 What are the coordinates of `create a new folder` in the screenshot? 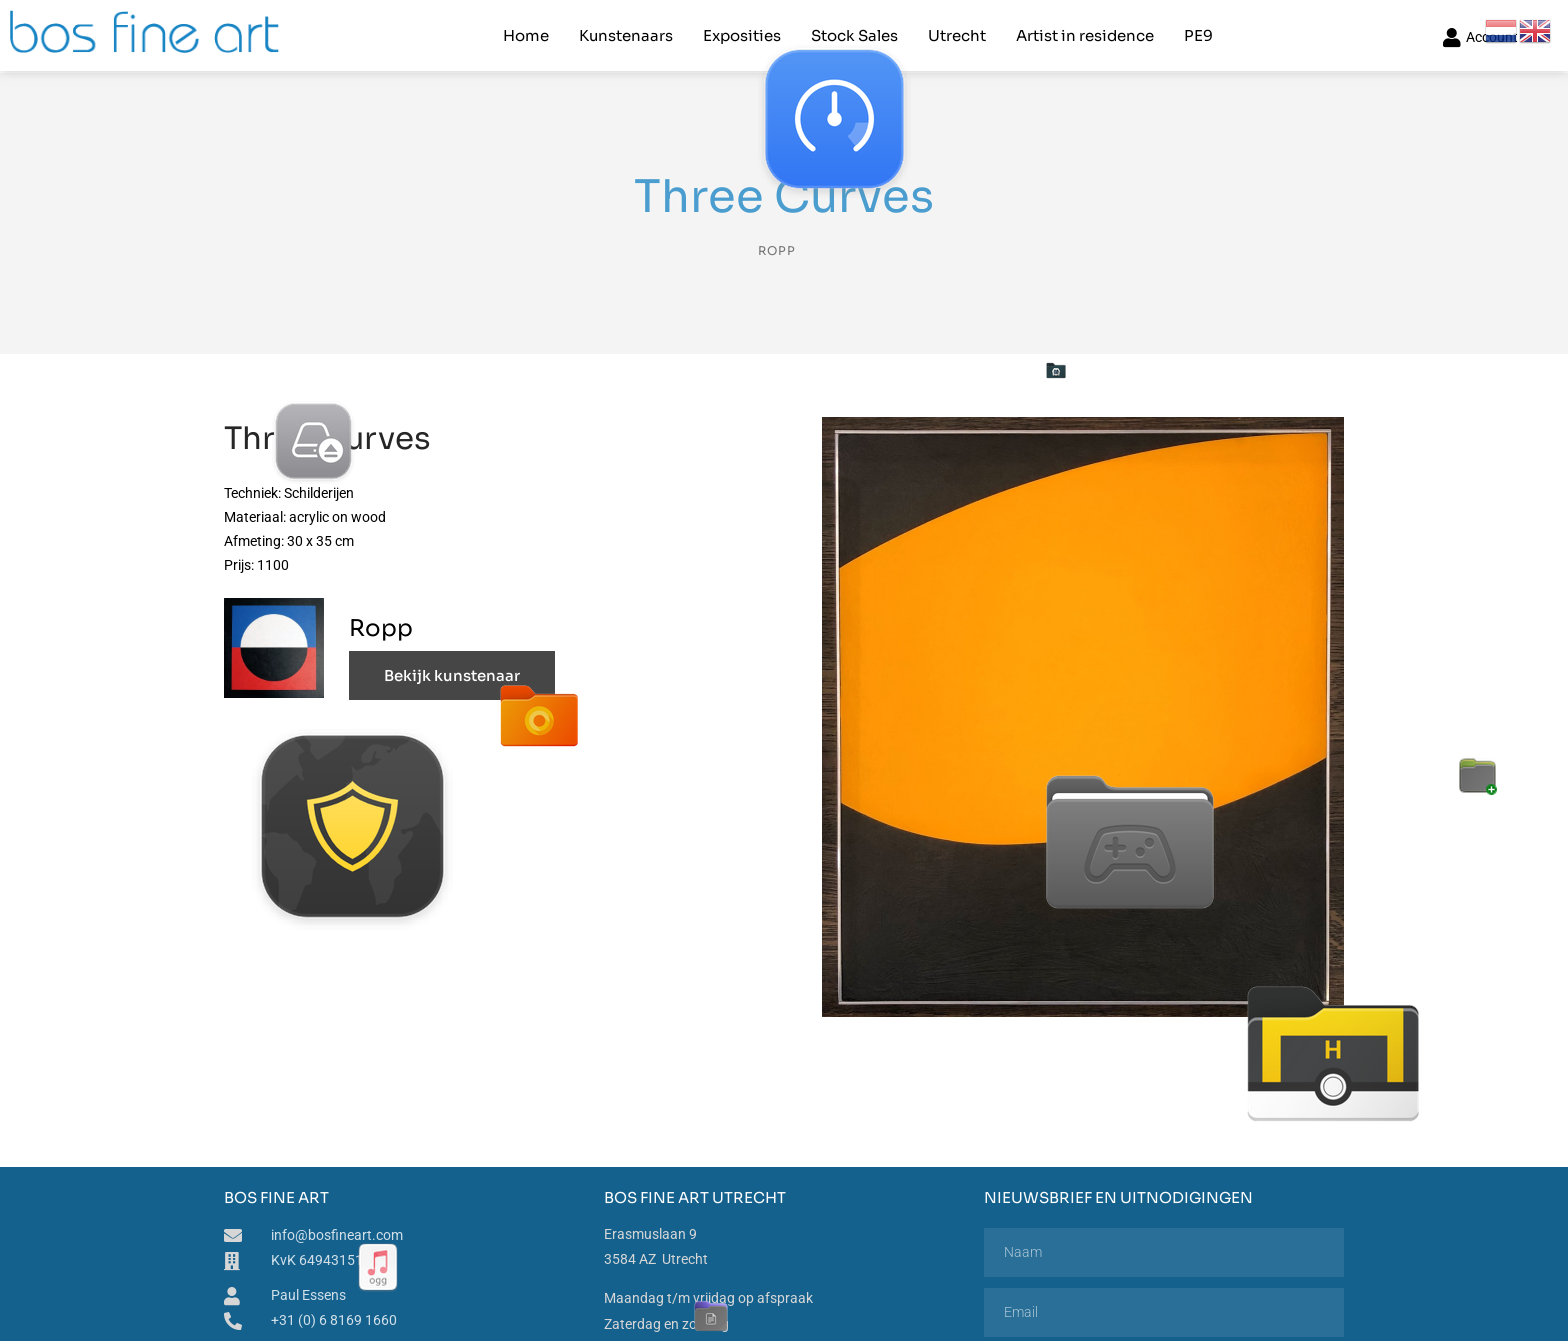 It's located at (1477, 775).